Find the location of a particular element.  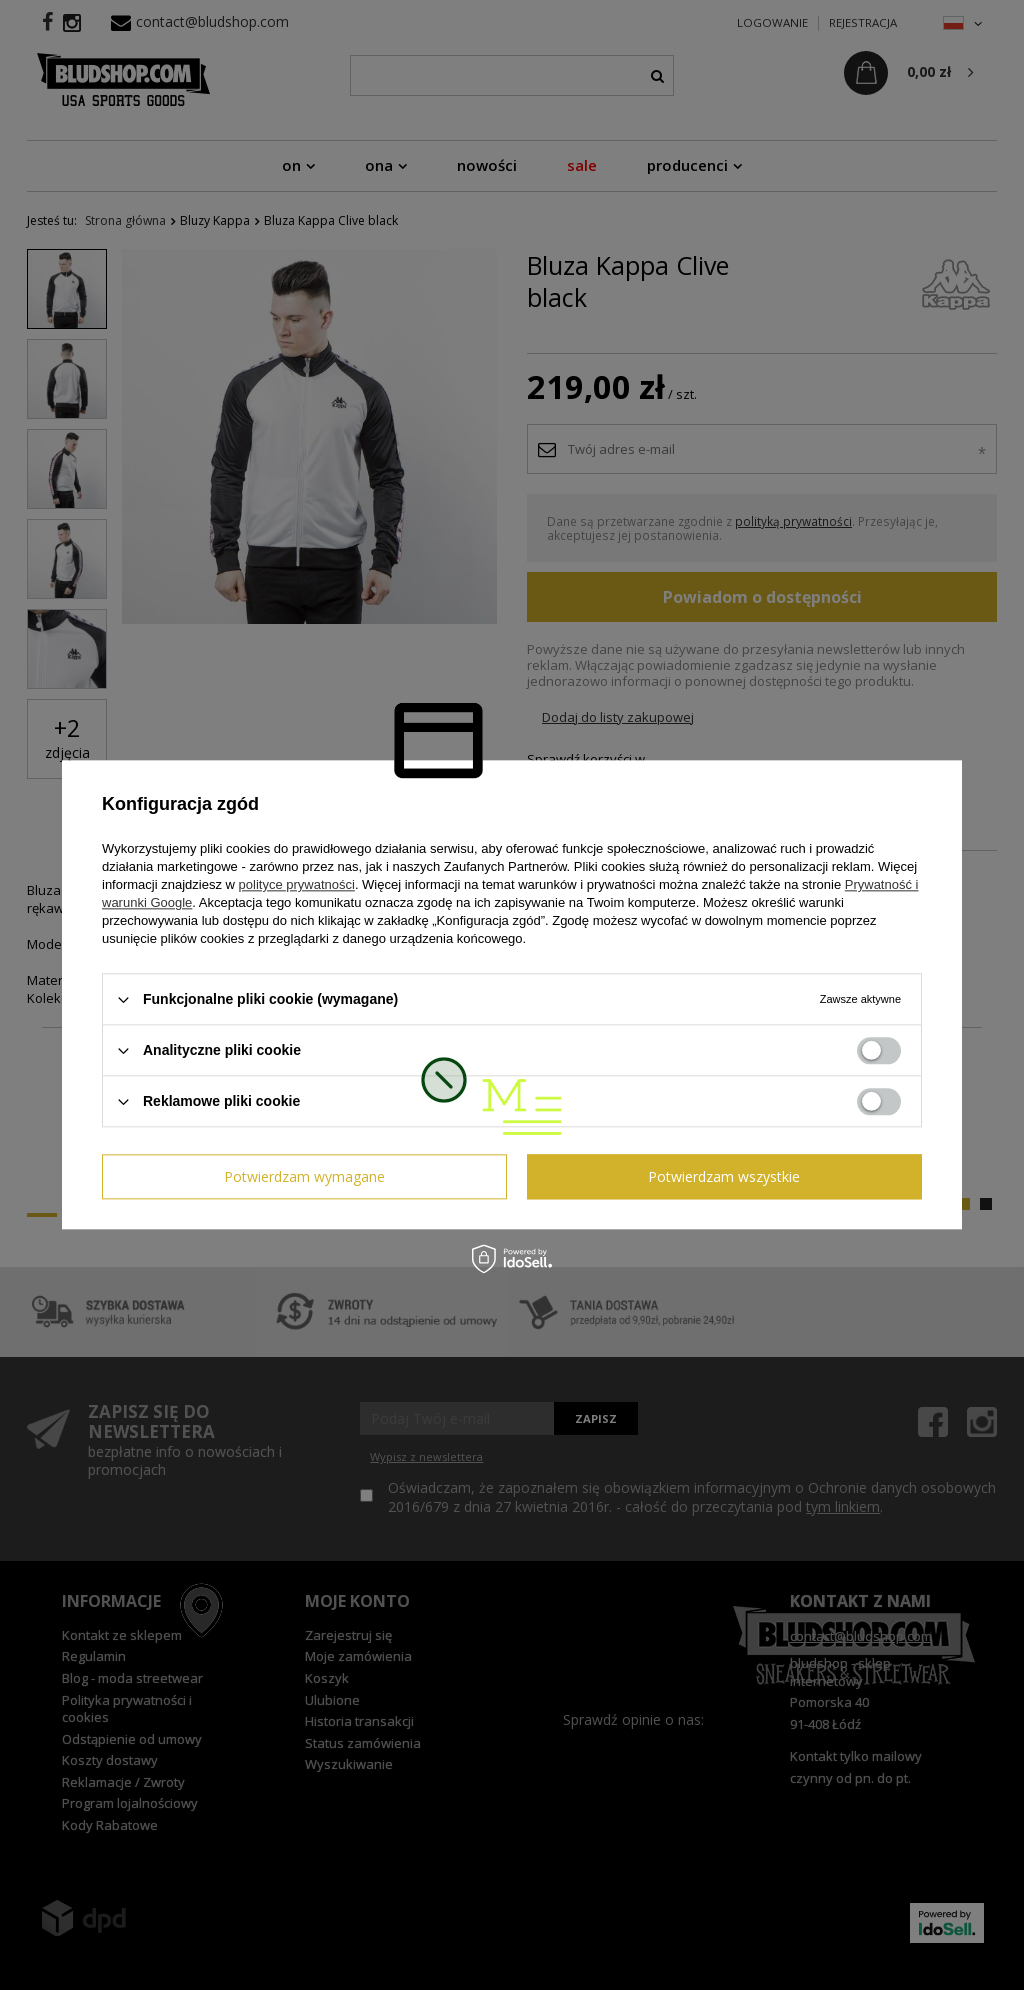

open web browser is located at coordinates (438, 740).